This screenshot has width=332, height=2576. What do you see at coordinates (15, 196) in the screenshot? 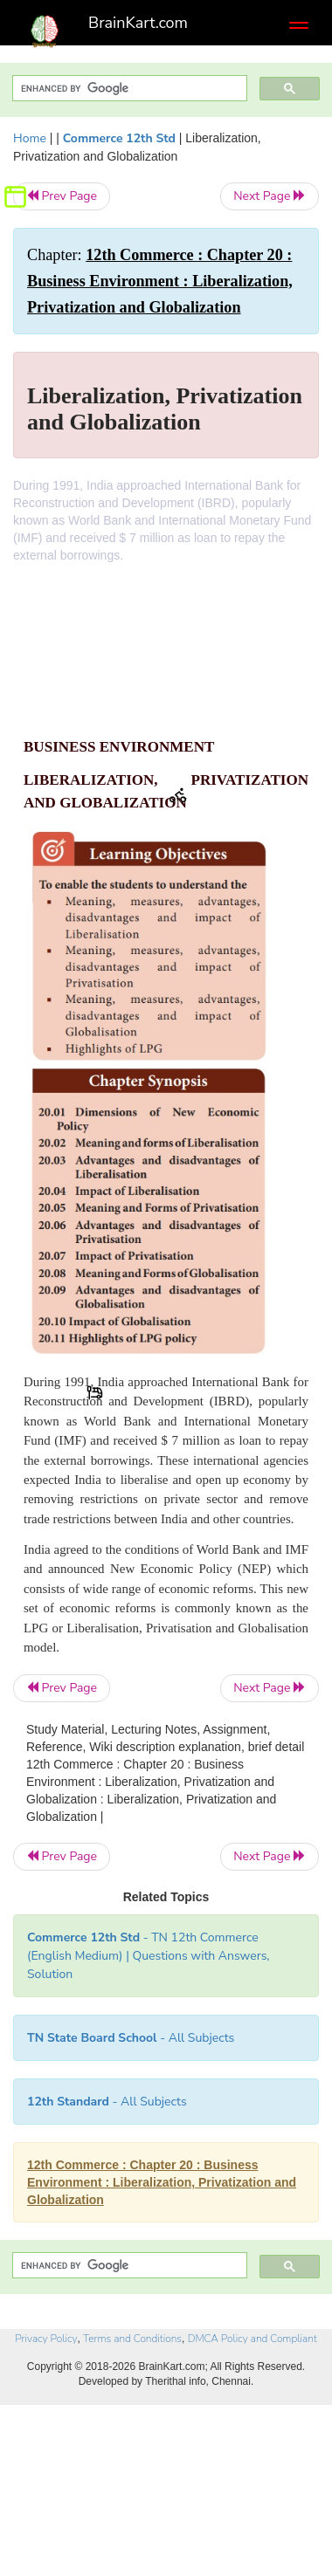
I see `open web browser` at bounding box center [15, 196].